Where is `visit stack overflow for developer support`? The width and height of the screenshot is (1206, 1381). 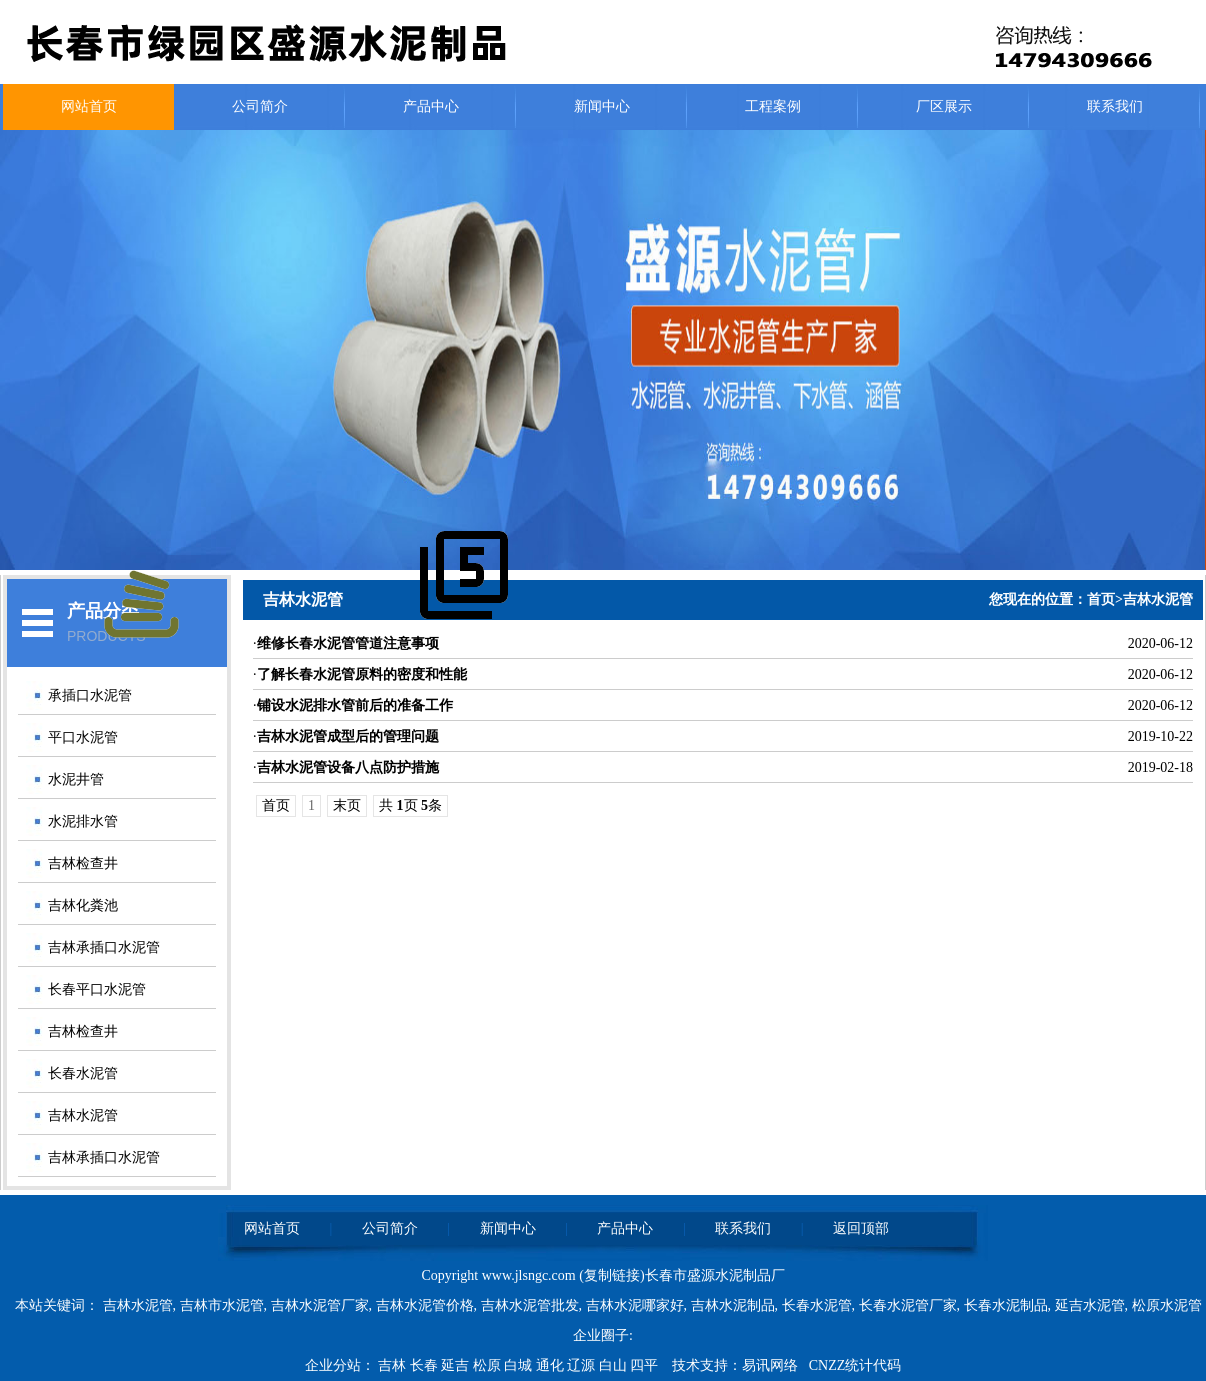 visit stack overflow for developer support is located at coordinates (141, 600).